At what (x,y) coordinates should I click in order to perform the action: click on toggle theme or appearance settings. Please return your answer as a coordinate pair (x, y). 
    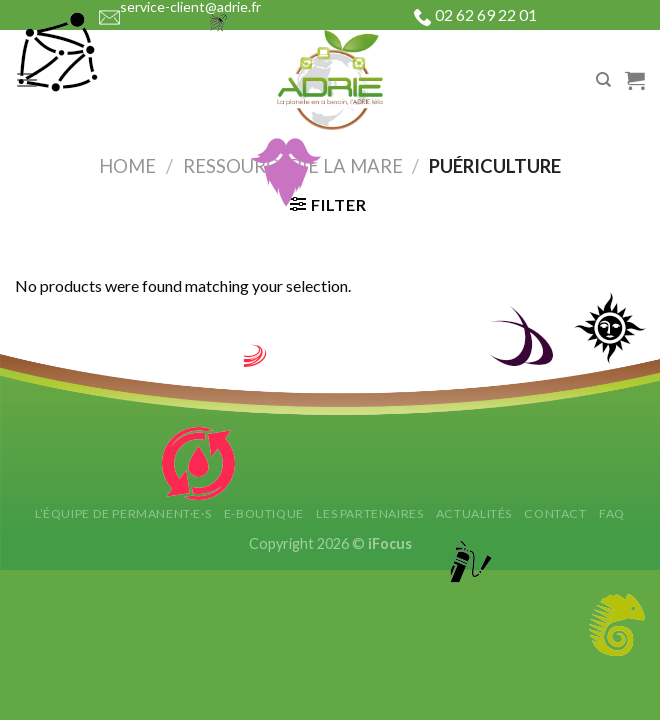
    Looking at the image, I should click on (617, 625).